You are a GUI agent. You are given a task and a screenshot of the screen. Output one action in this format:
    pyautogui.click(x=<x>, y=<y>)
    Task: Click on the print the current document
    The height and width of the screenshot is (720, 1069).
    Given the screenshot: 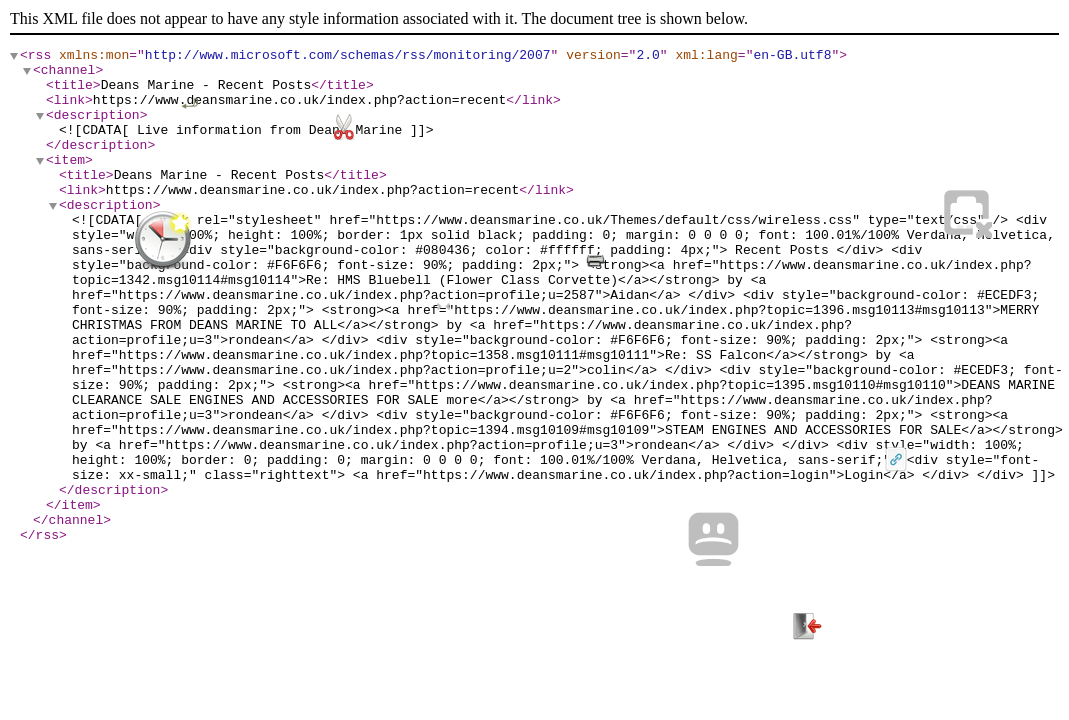 What is the action you would take?
    pyautogui.click(x=595, y=260)
    